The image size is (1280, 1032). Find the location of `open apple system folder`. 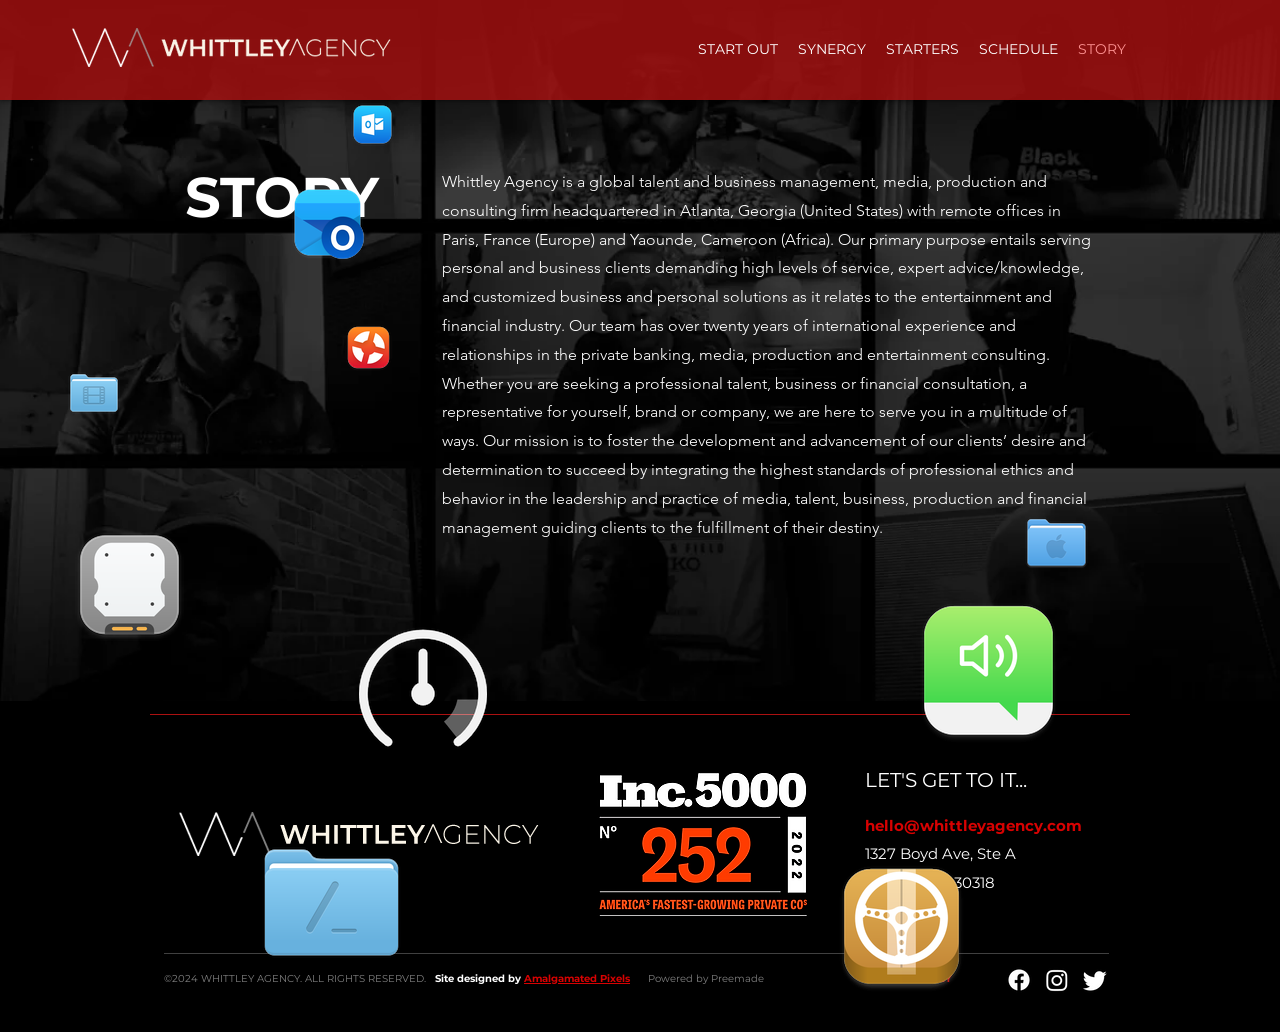

open apple system folder is located at coordinates (1056, 542).